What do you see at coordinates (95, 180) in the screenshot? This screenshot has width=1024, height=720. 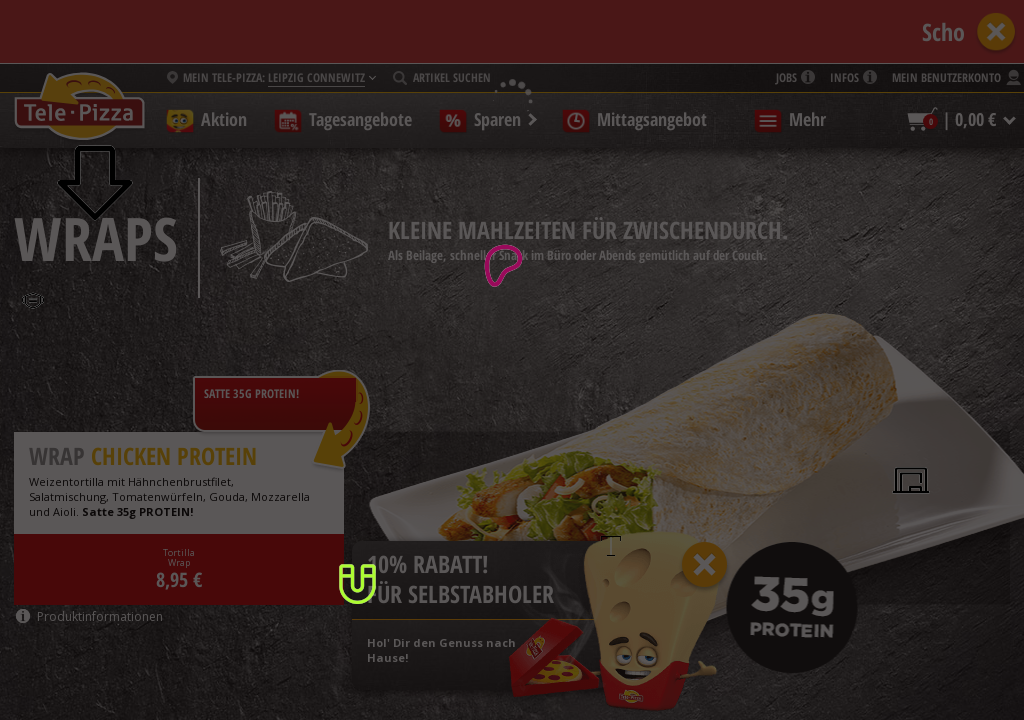 I see `download a file or content` at bounding box center [95, 180].